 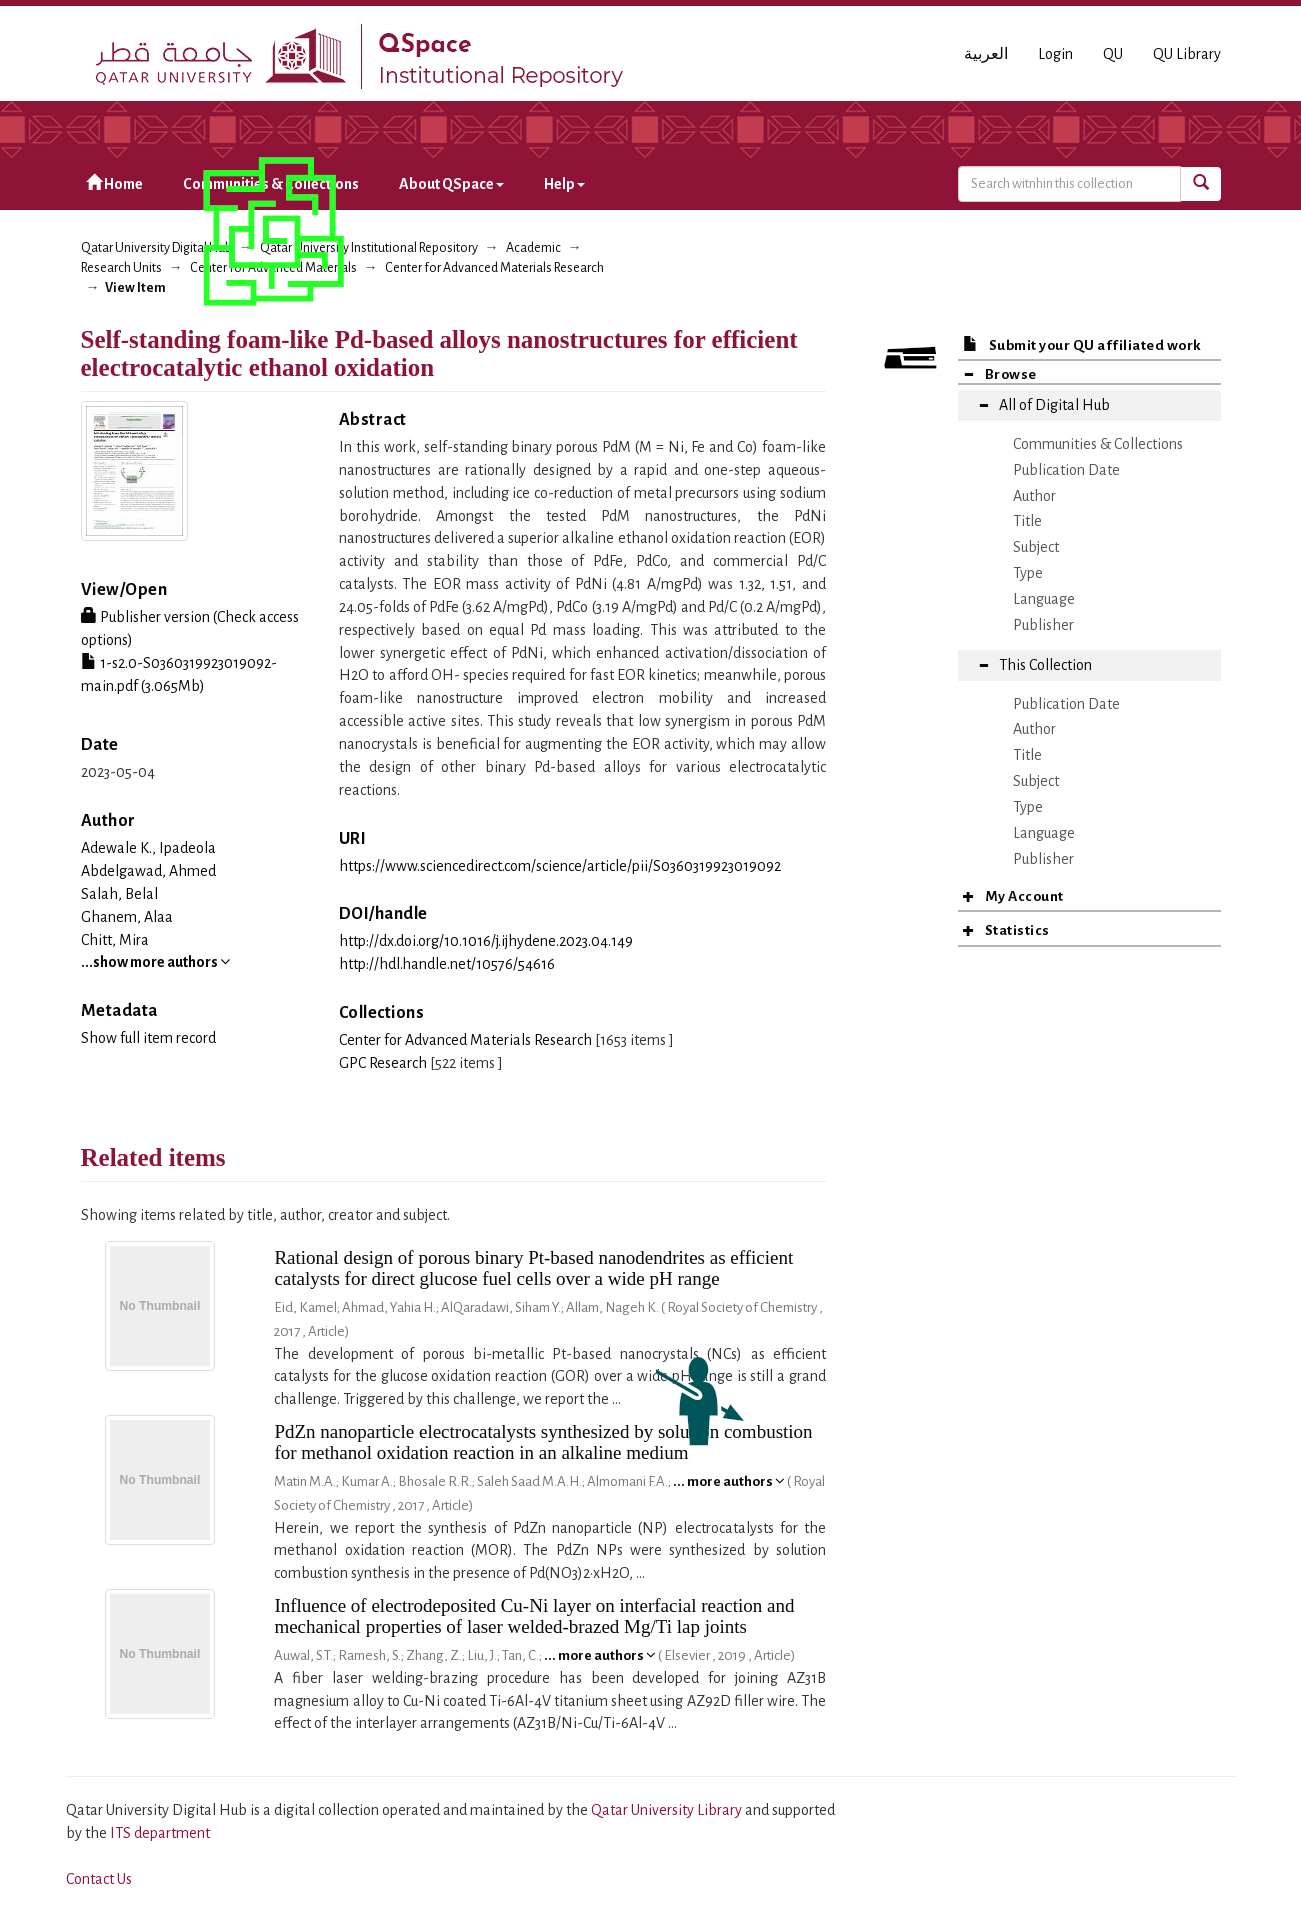 I want to click on indicates a piercing or stabbing attack in a game, so click(x=700, y=1401).